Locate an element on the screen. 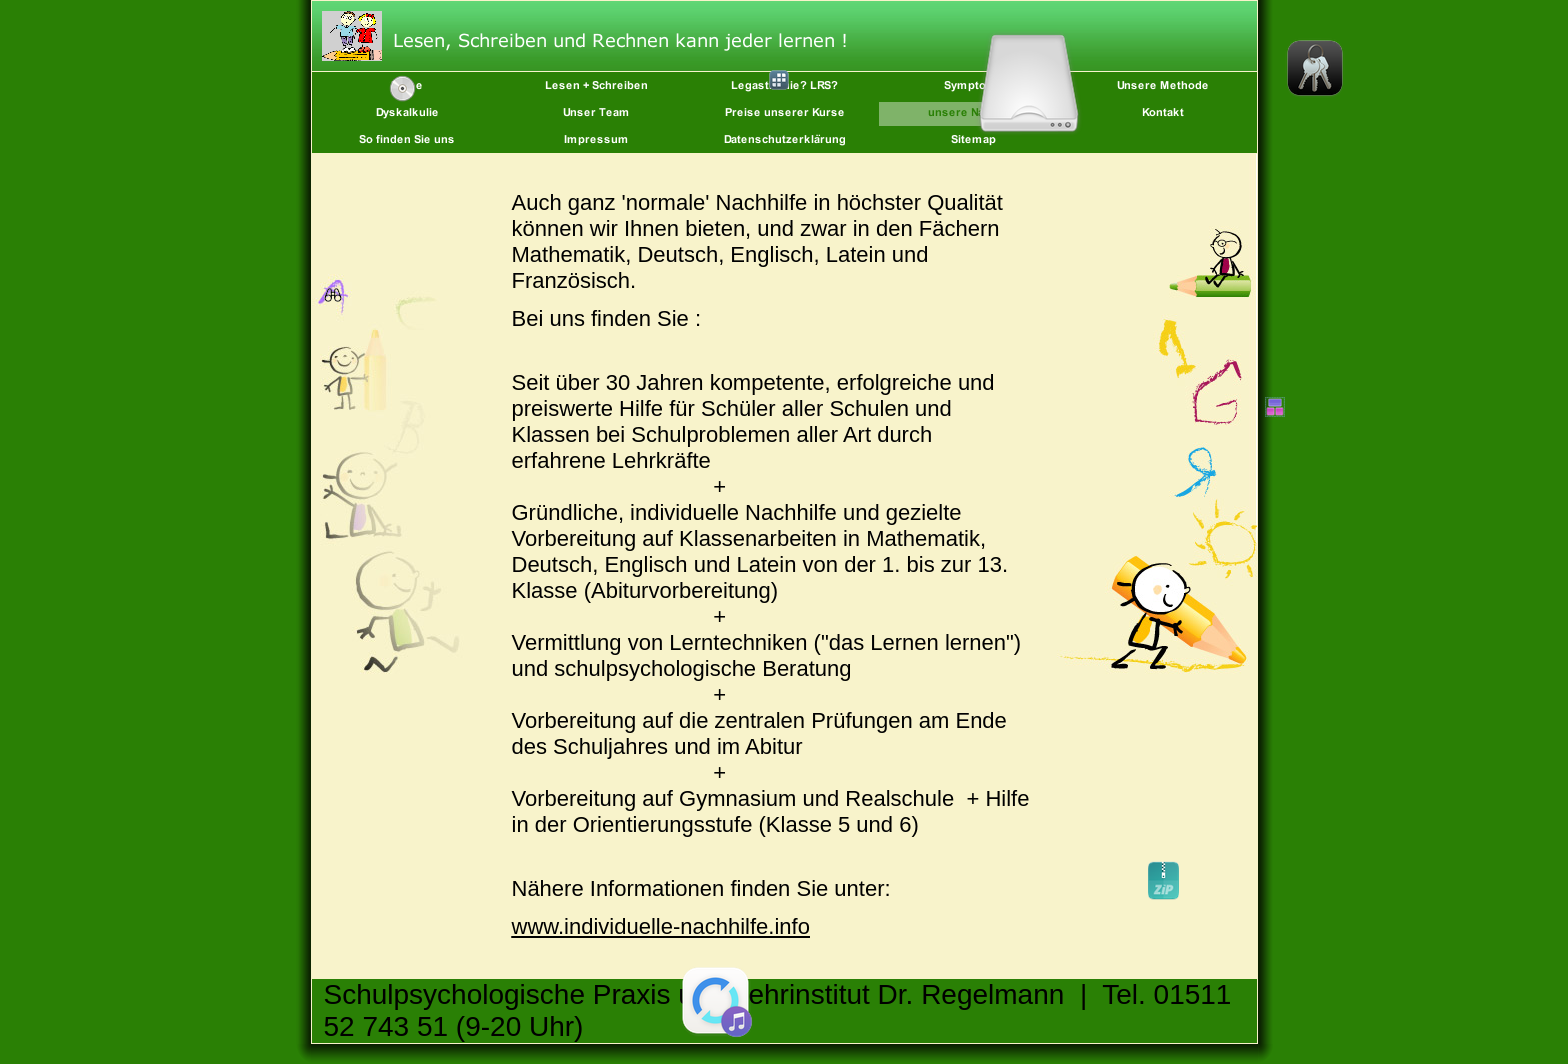 The width and height of the screenshot is (1568, 1064). open keychain access to manage saved passwords is located at coordinates (1315, 68).